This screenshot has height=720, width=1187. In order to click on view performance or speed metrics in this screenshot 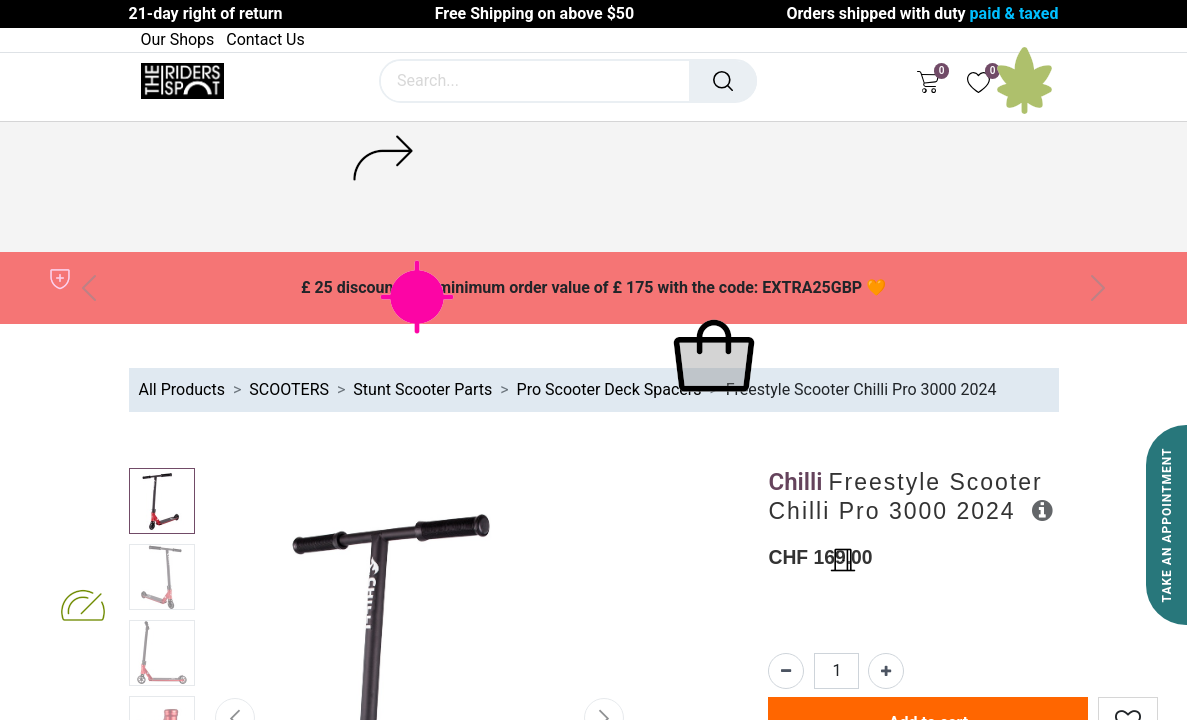, I will do `click(83, 607)`.